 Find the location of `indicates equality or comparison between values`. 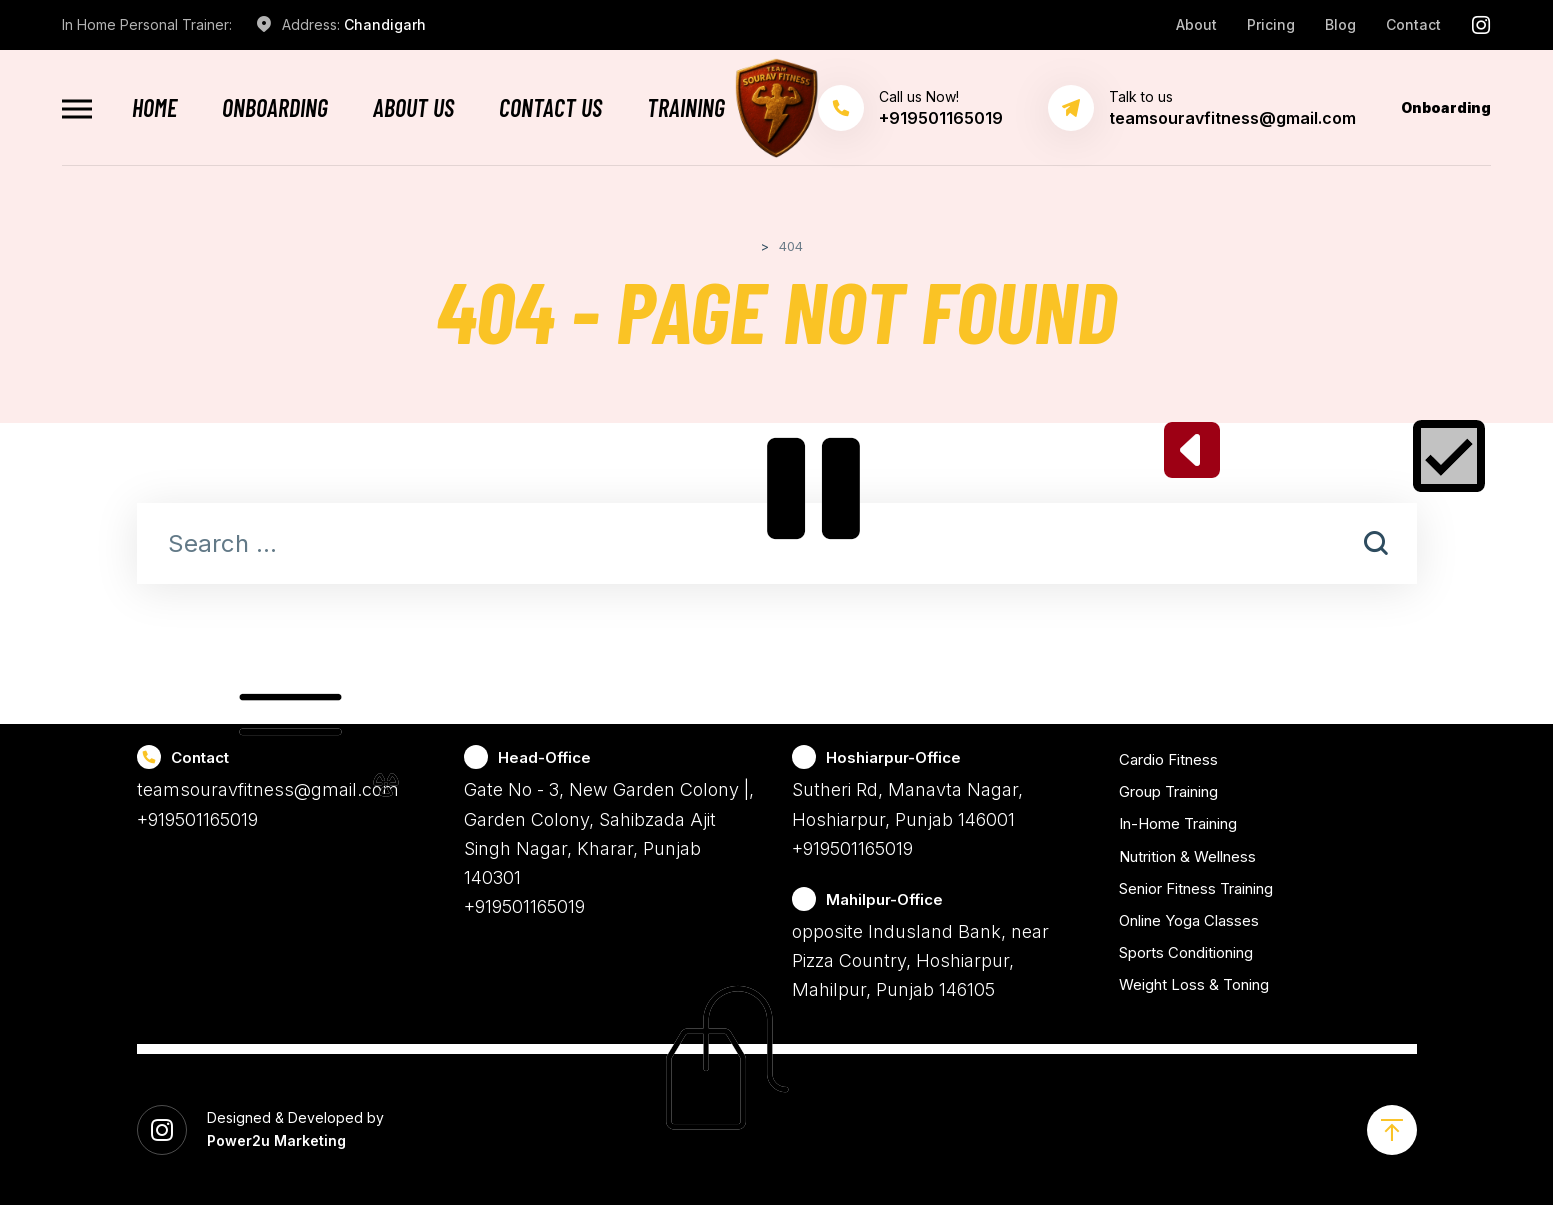

indicates equality or comparison between values is located at coordinates (290, 714).